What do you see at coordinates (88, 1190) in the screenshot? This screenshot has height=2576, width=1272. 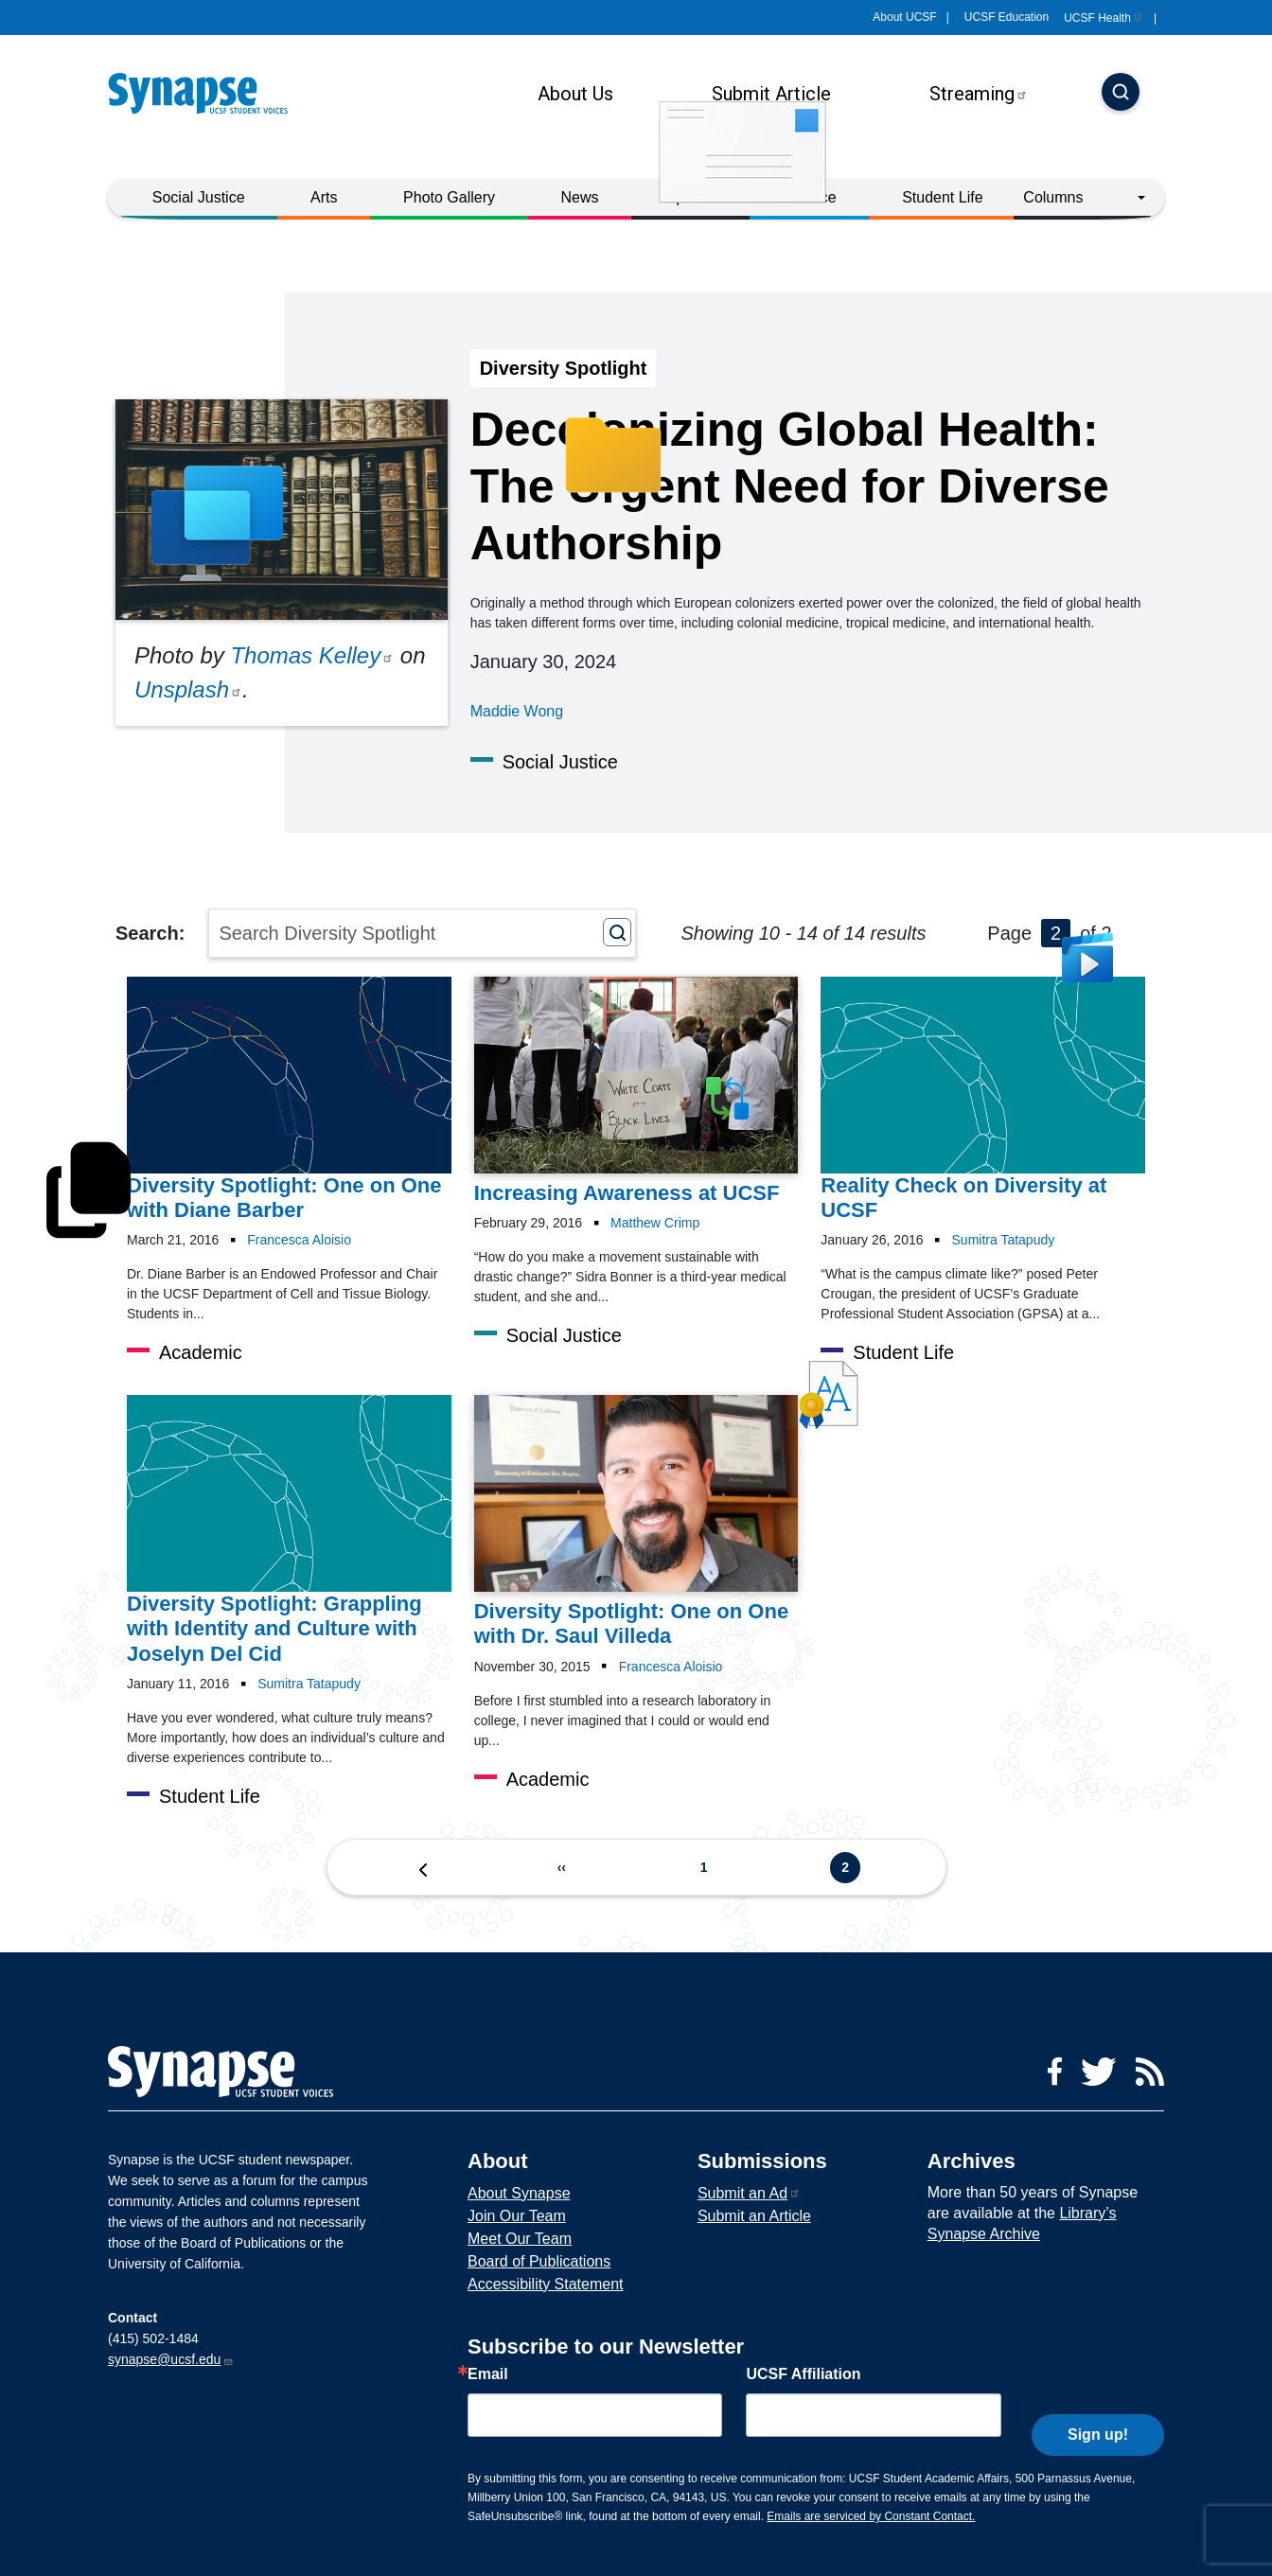 I see `copy to clipboard` at bounding box center [88, 1190].